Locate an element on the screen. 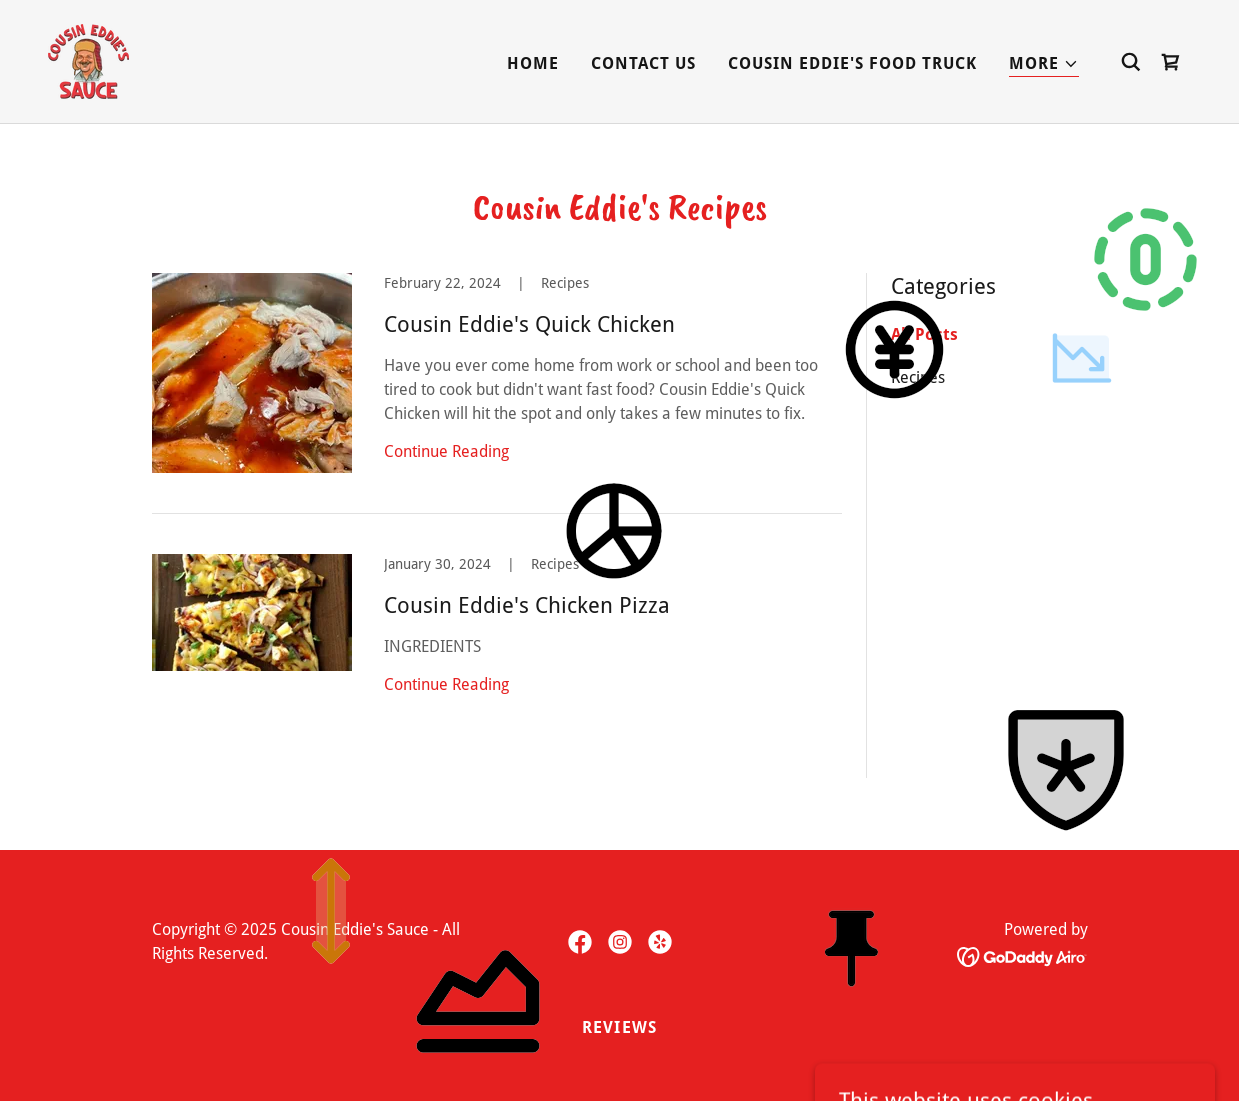 The image size is (1239, 1101). view area chart or graph data is located at coordinates (478, 998).